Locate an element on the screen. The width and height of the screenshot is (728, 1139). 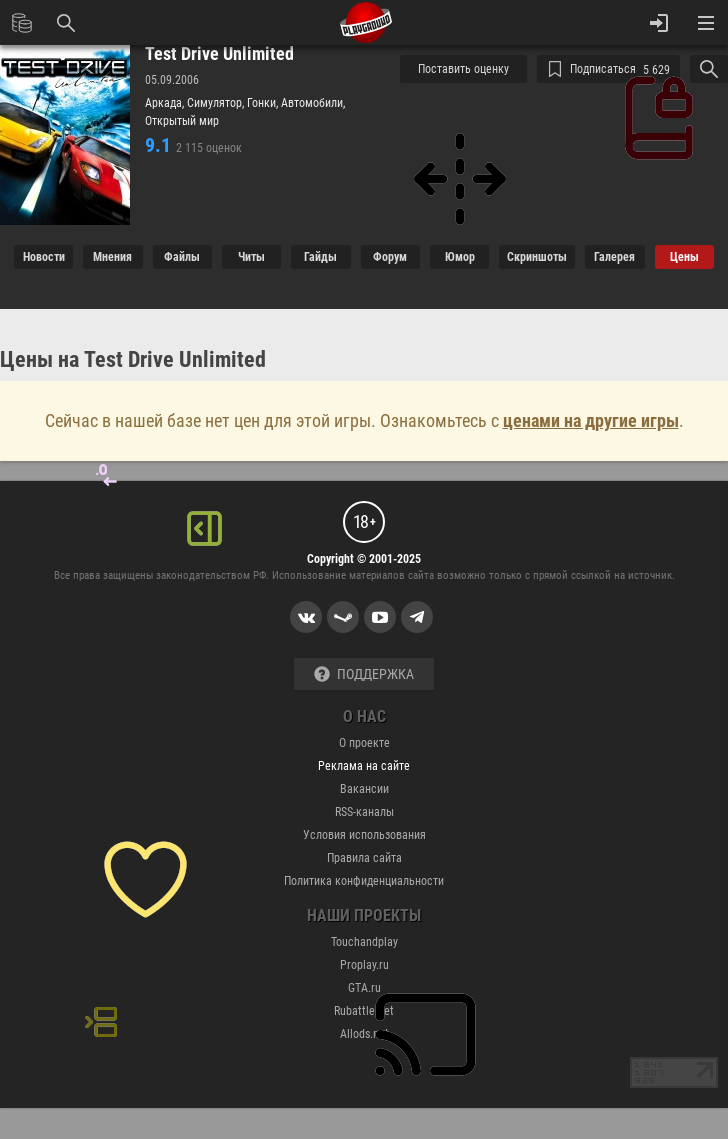
add item to favorites is located at coordinates (145, 879).